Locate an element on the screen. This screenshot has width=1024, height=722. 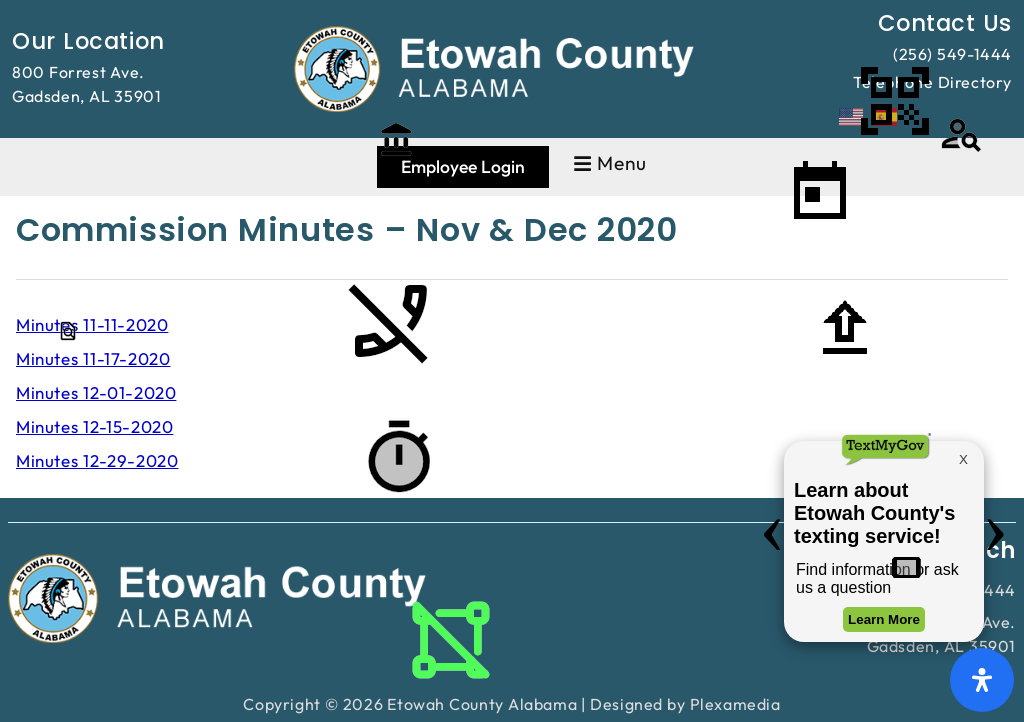
view today's date or events is located at coordinates (820, 193).